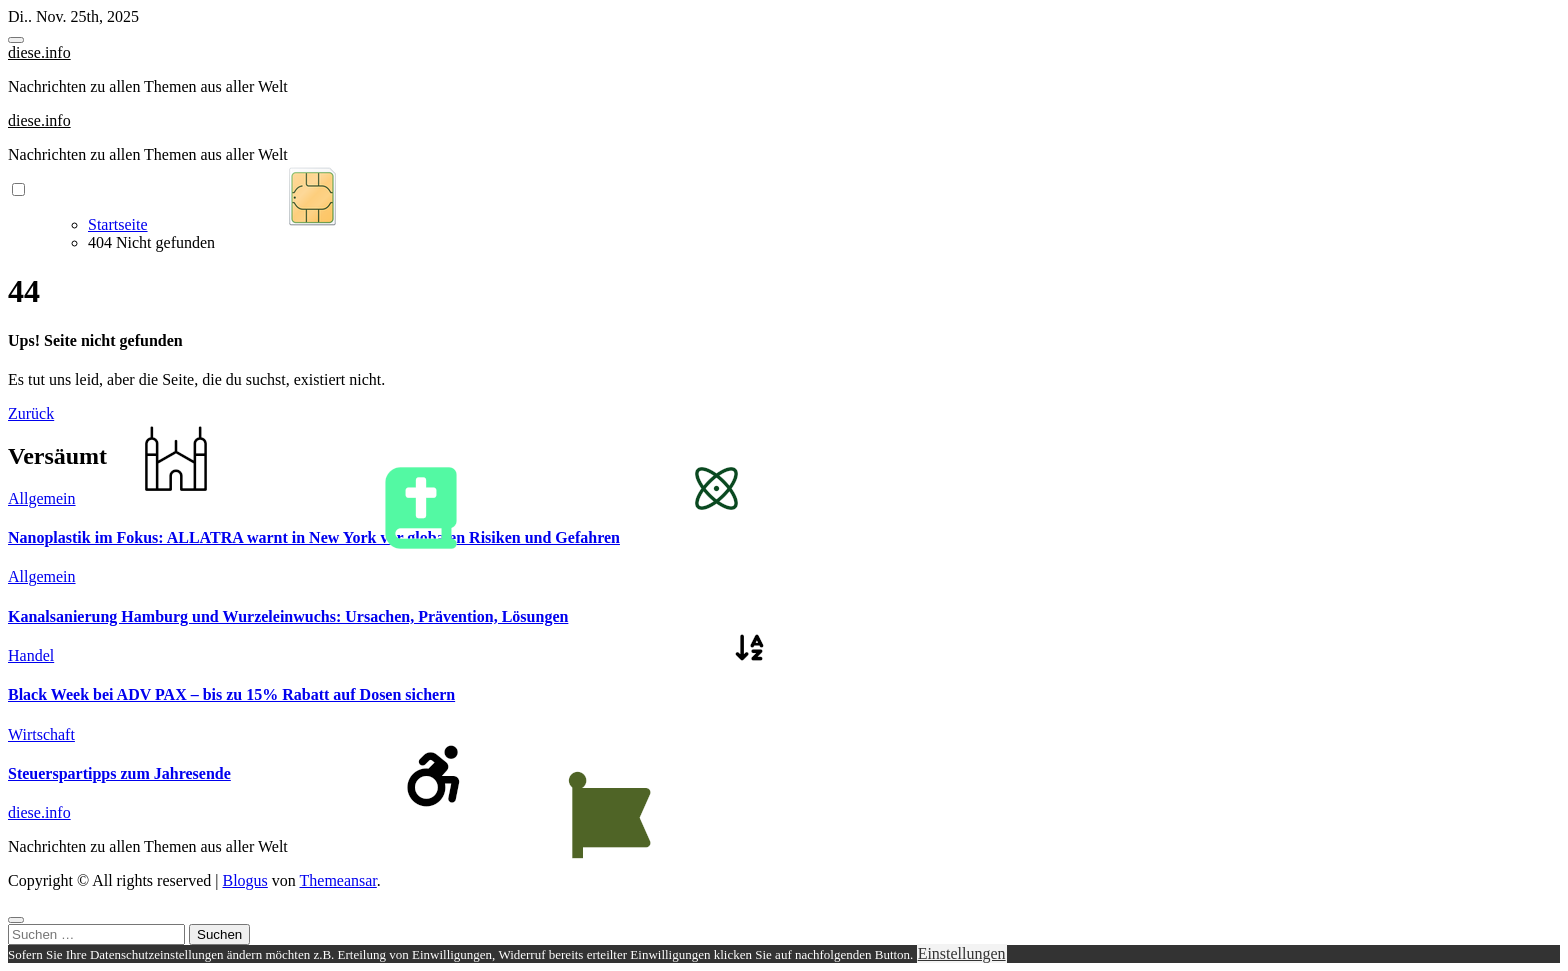  Describe the element at coordinates (312, 196) in the screenshot. I see `manage SIM card authentication settings` at that location.